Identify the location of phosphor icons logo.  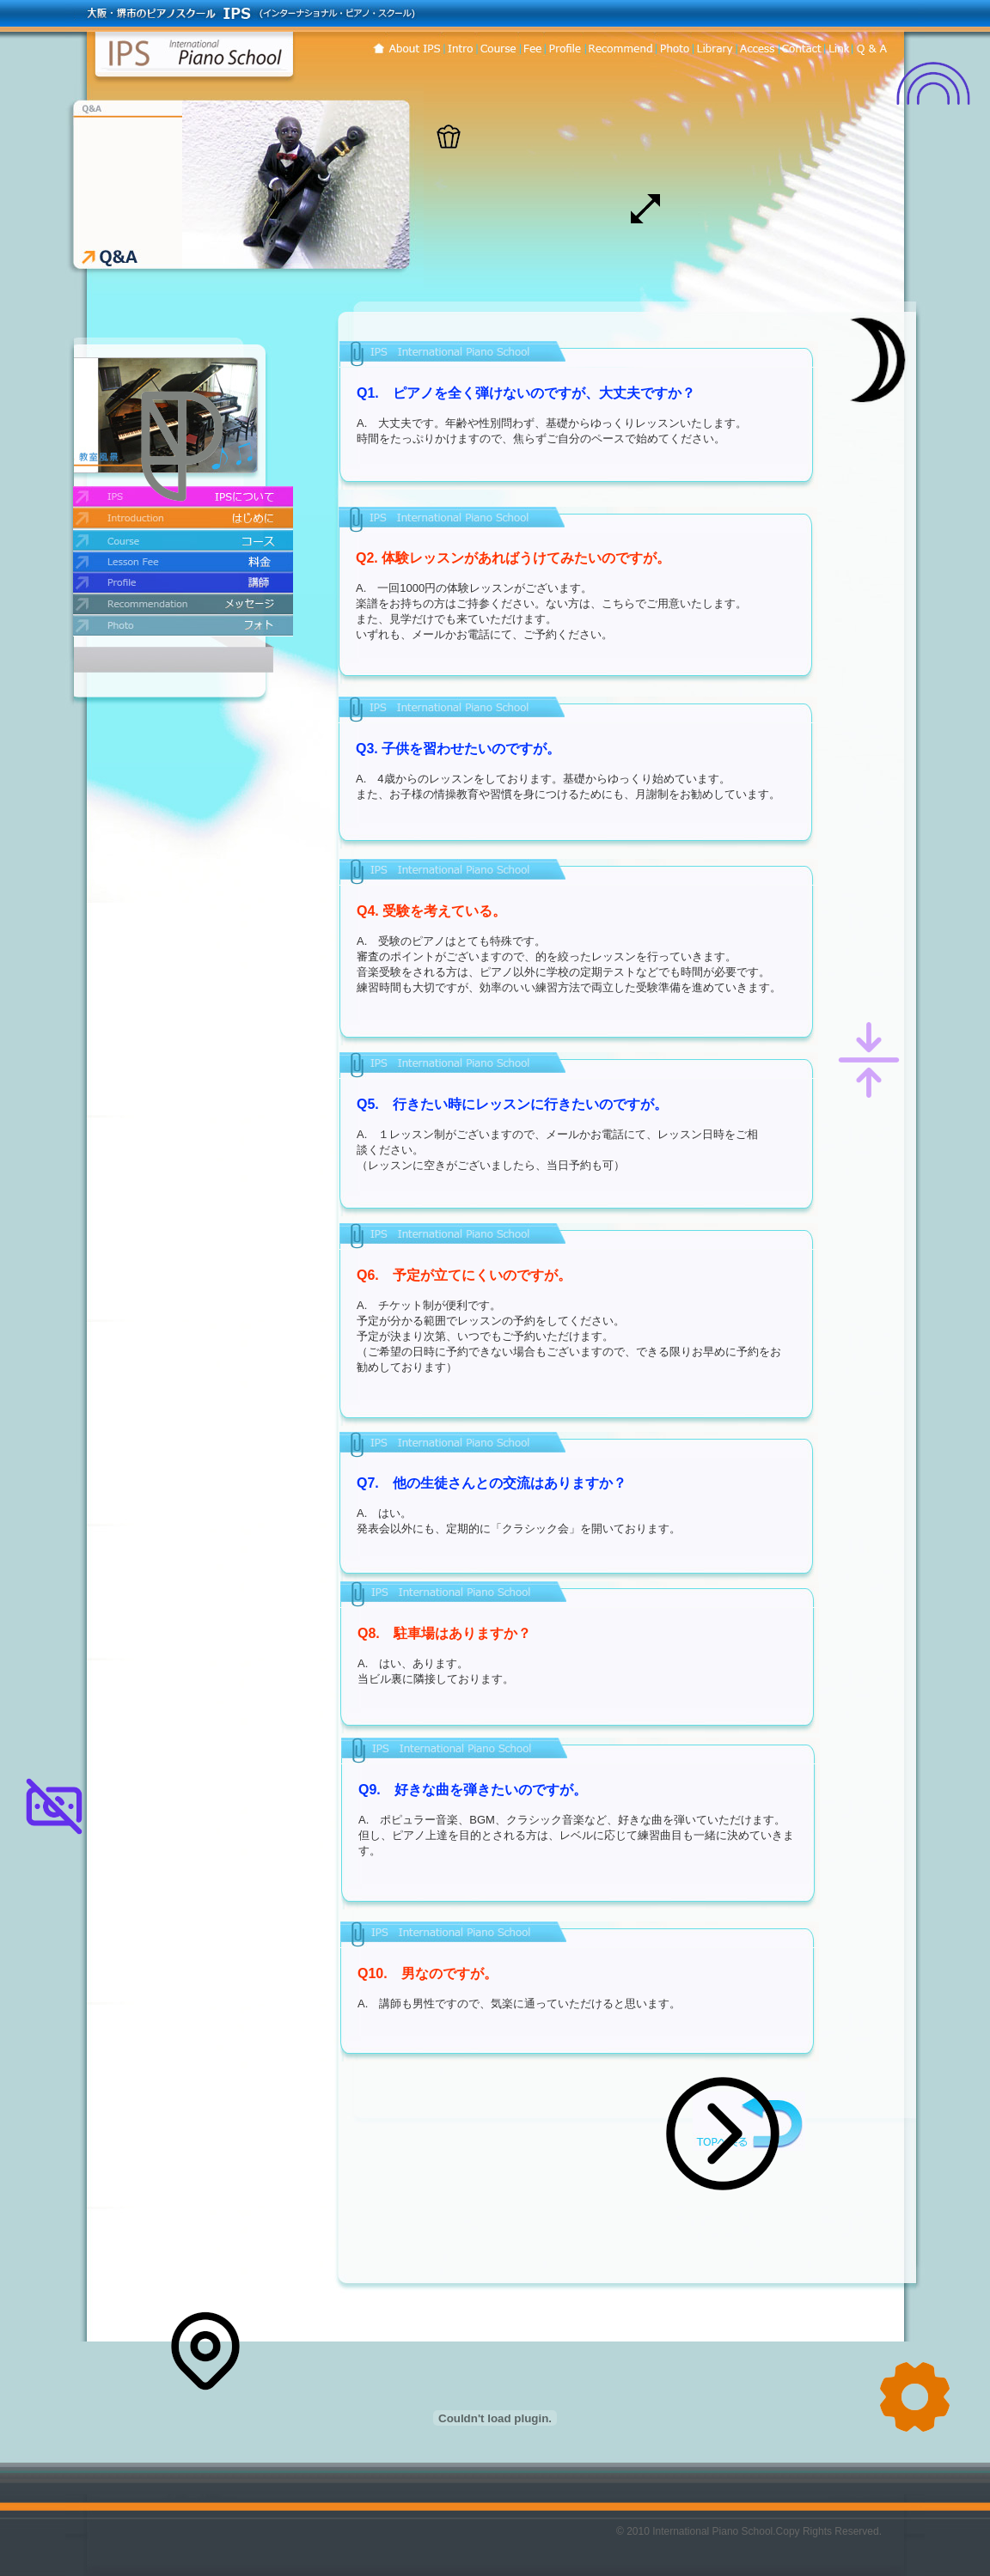
(174, 440).